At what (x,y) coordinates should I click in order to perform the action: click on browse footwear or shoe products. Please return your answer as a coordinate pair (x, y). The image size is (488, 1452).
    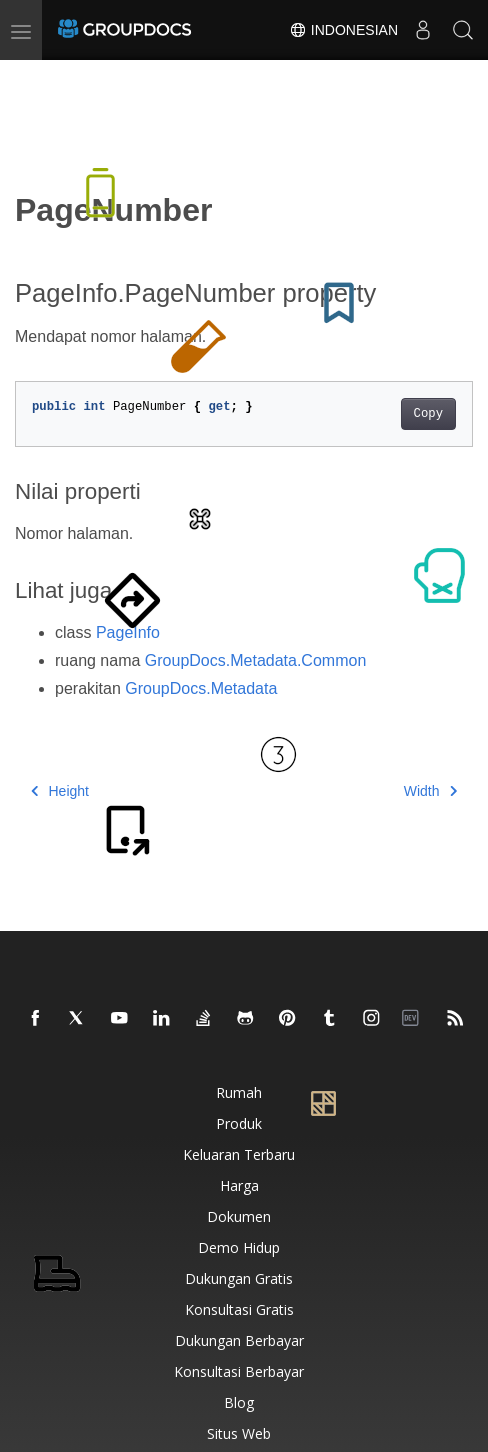
    Looking at the image, I should click on (55, 1273).